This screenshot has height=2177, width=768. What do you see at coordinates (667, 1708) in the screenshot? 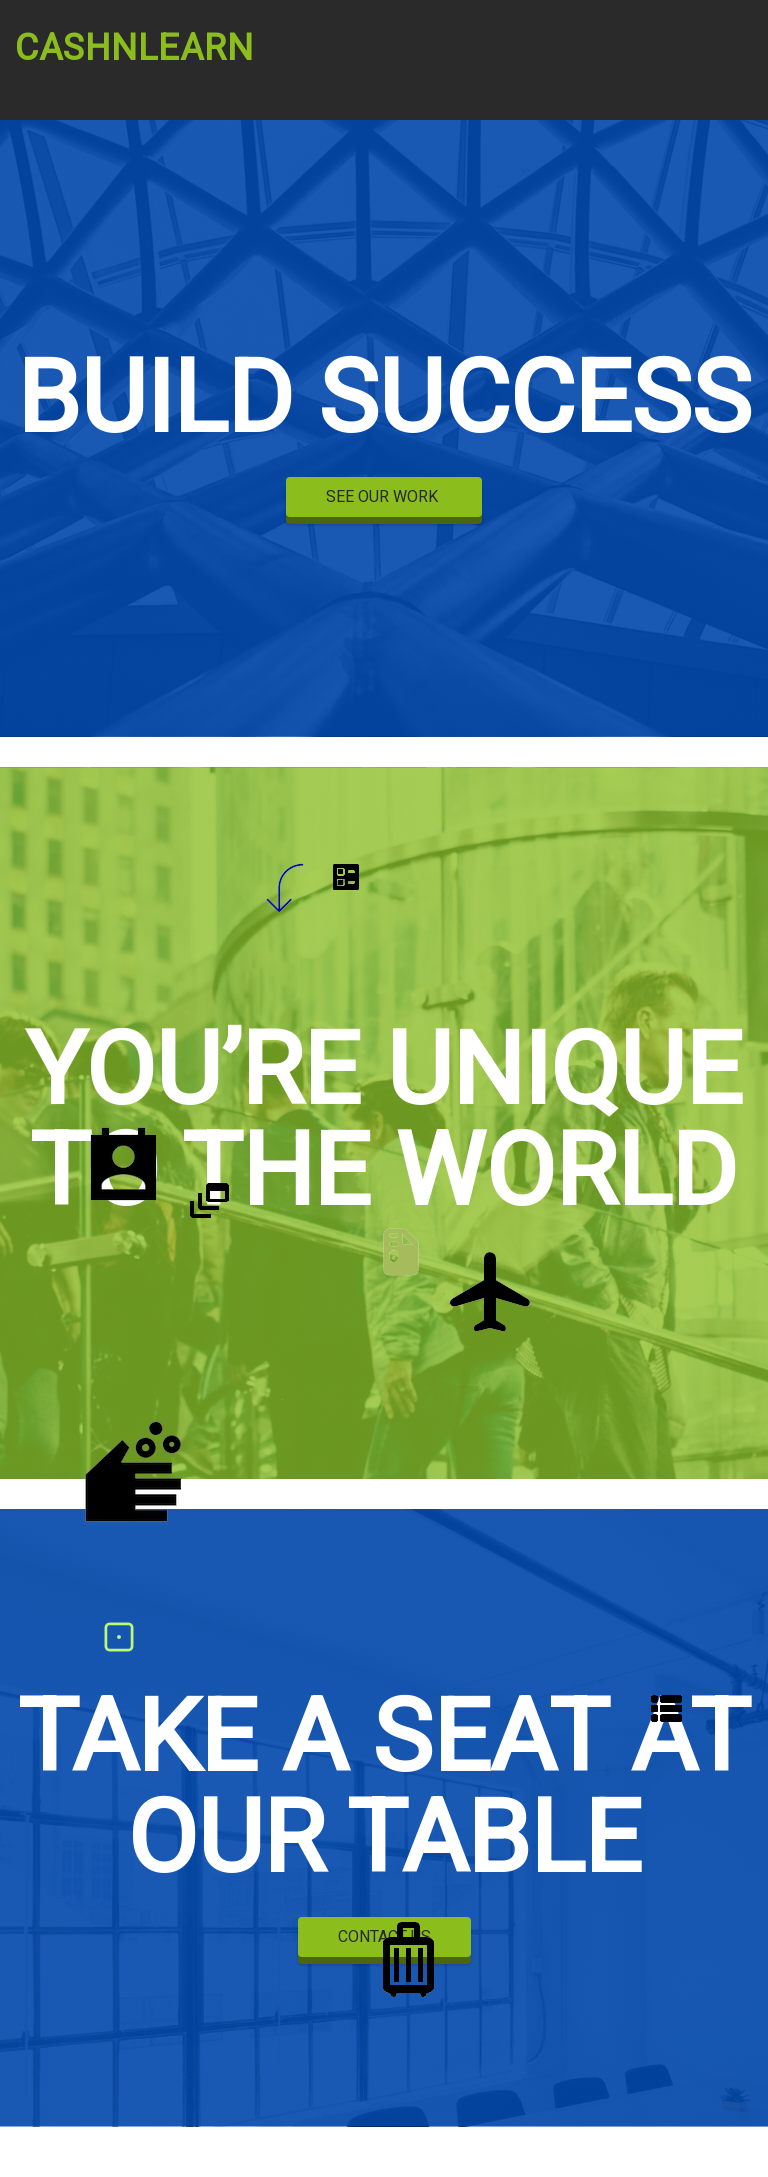
I see `switch to list view` at bounding box center [667, 1708].